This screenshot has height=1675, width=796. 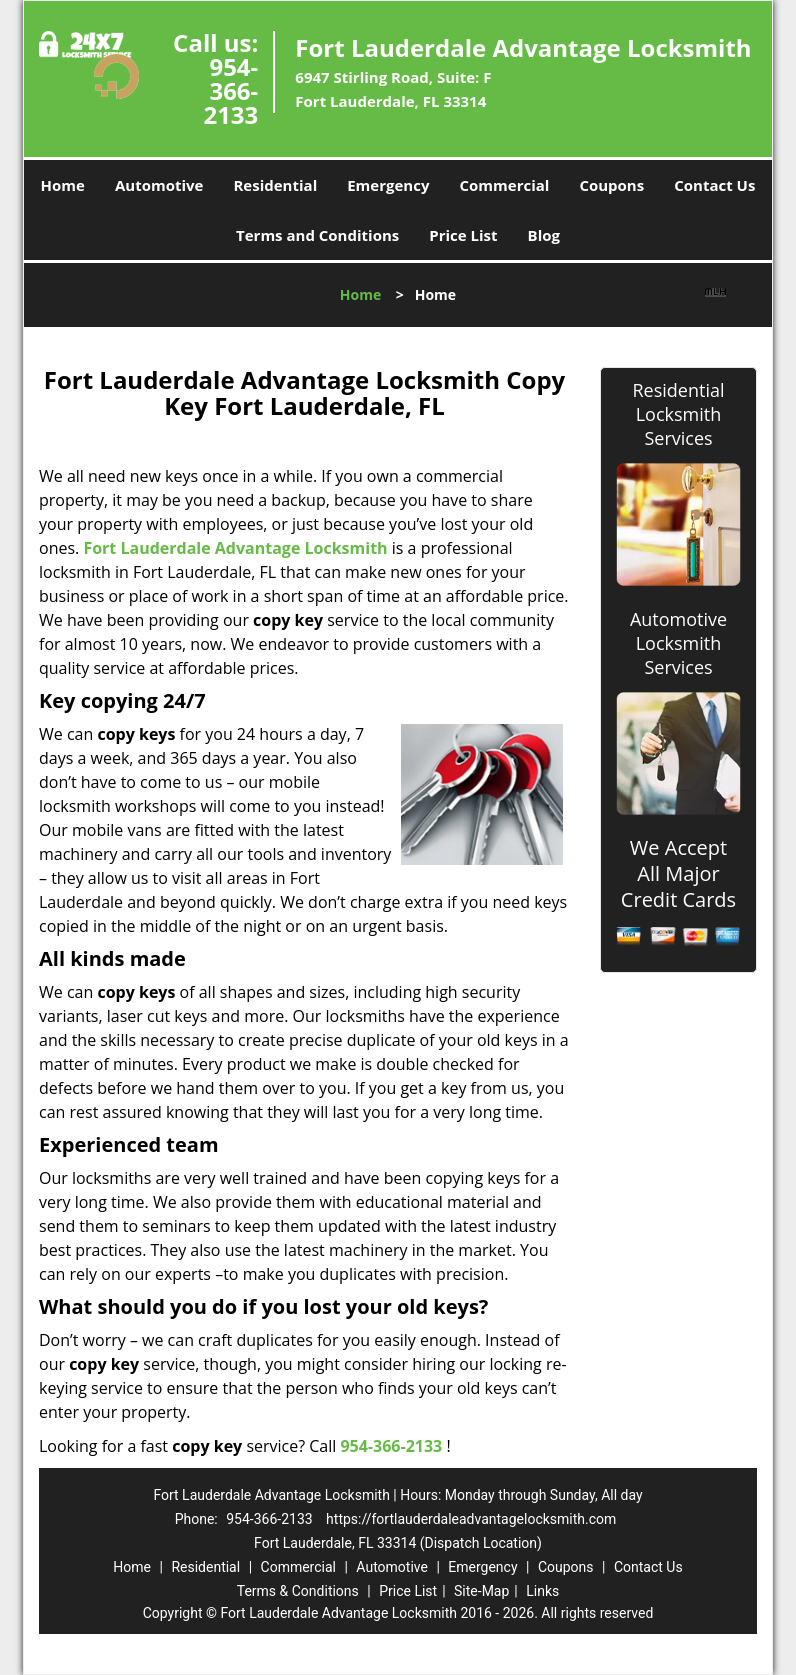 I want to click on visit the Major League Hacking website, so click(x=715, y=292).